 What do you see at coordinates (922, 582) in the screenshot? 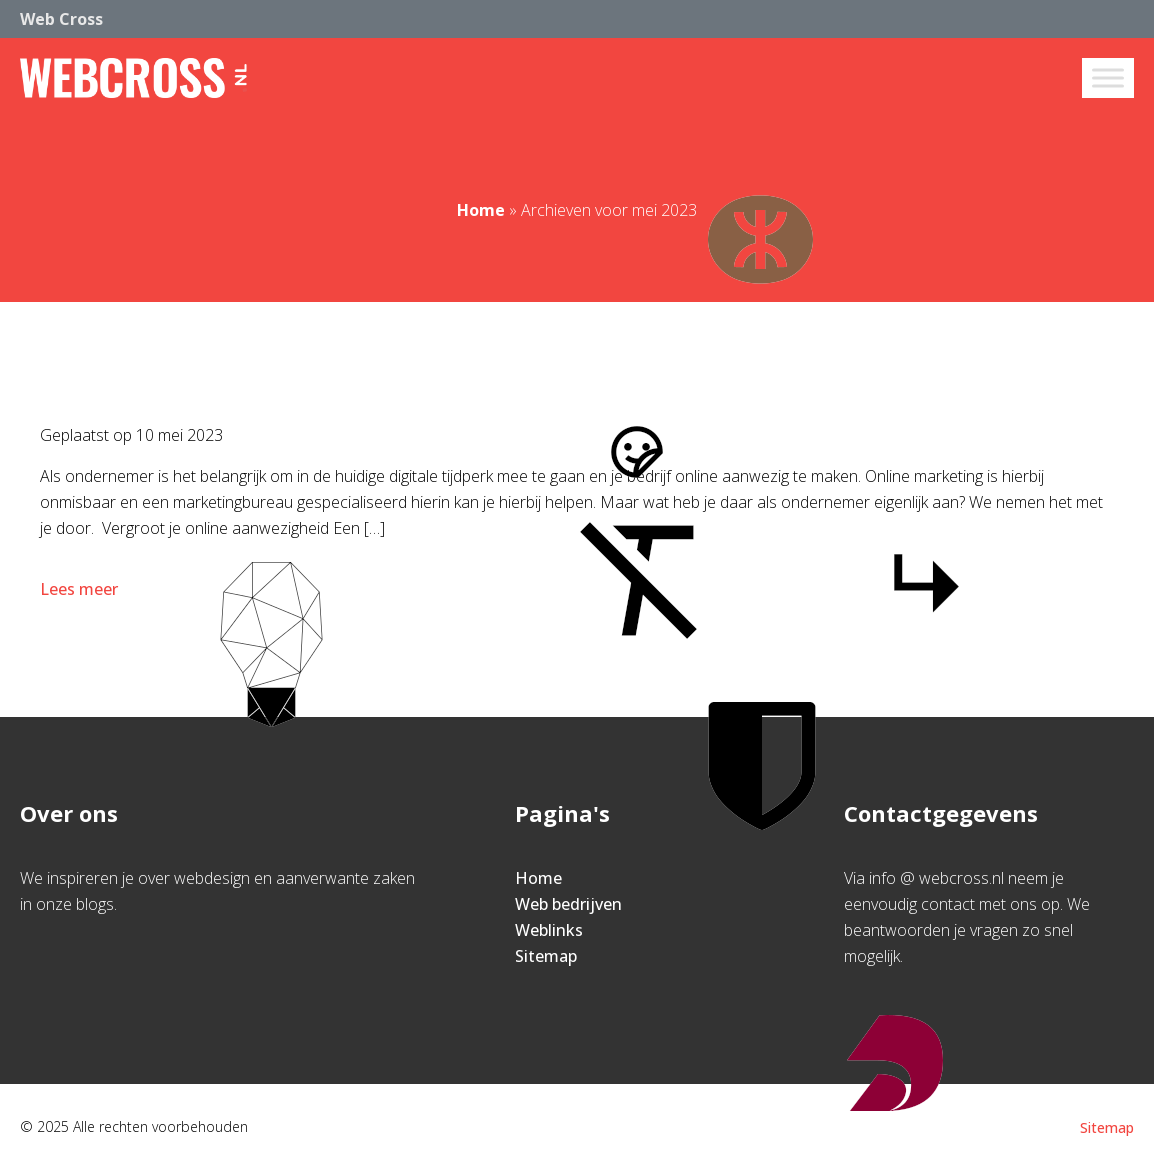
I see `reply to a message or comment` at bounding box center [922, 582].